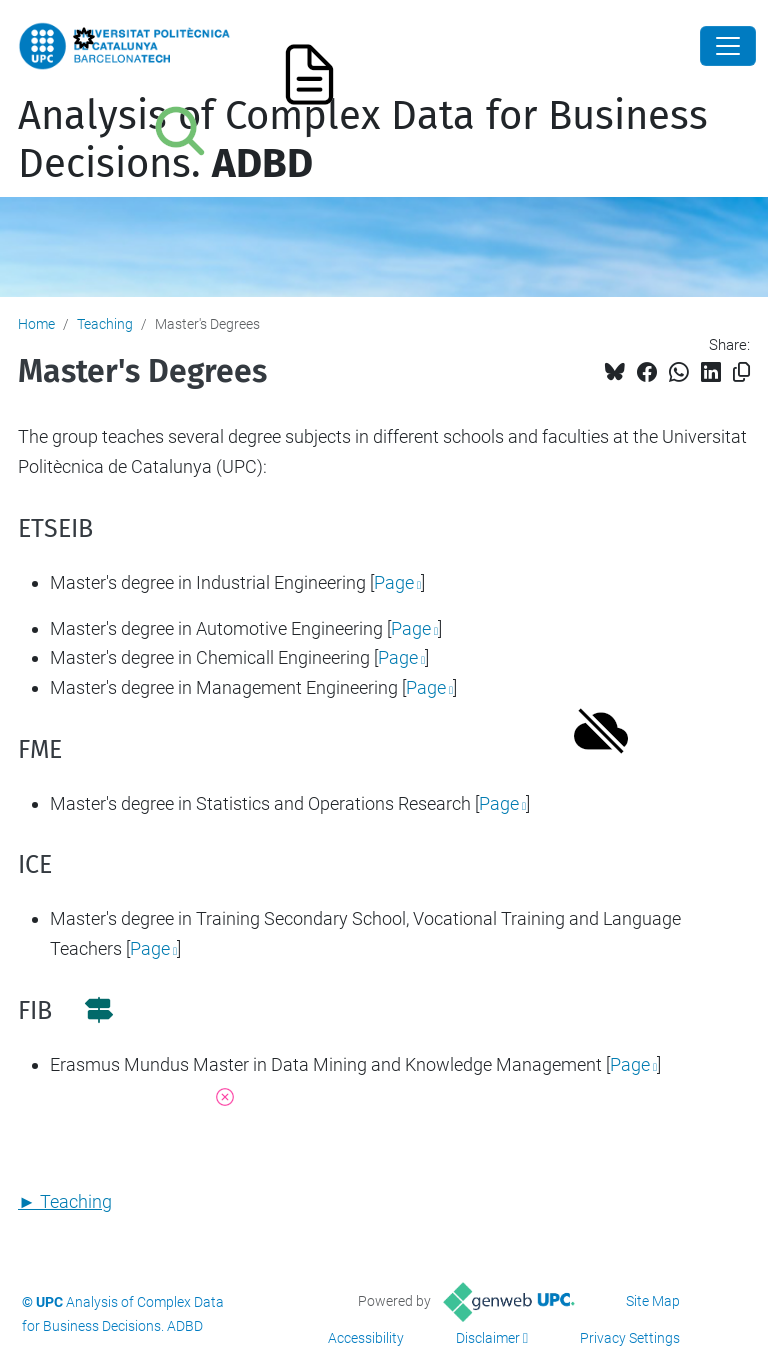  I want to click on indicates cloud services are unavailable, so click(601, 731).